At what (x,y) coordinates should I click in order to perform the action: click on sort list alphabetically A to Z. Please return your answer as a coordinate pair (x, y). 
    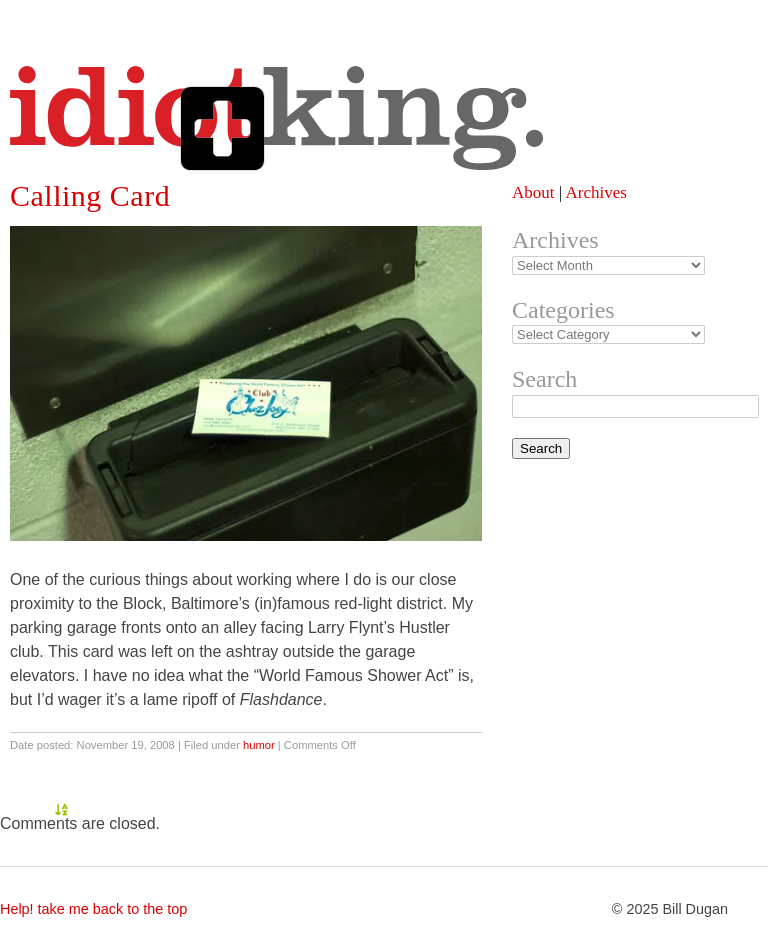
    Looking at the image, I should click on (61, 809).